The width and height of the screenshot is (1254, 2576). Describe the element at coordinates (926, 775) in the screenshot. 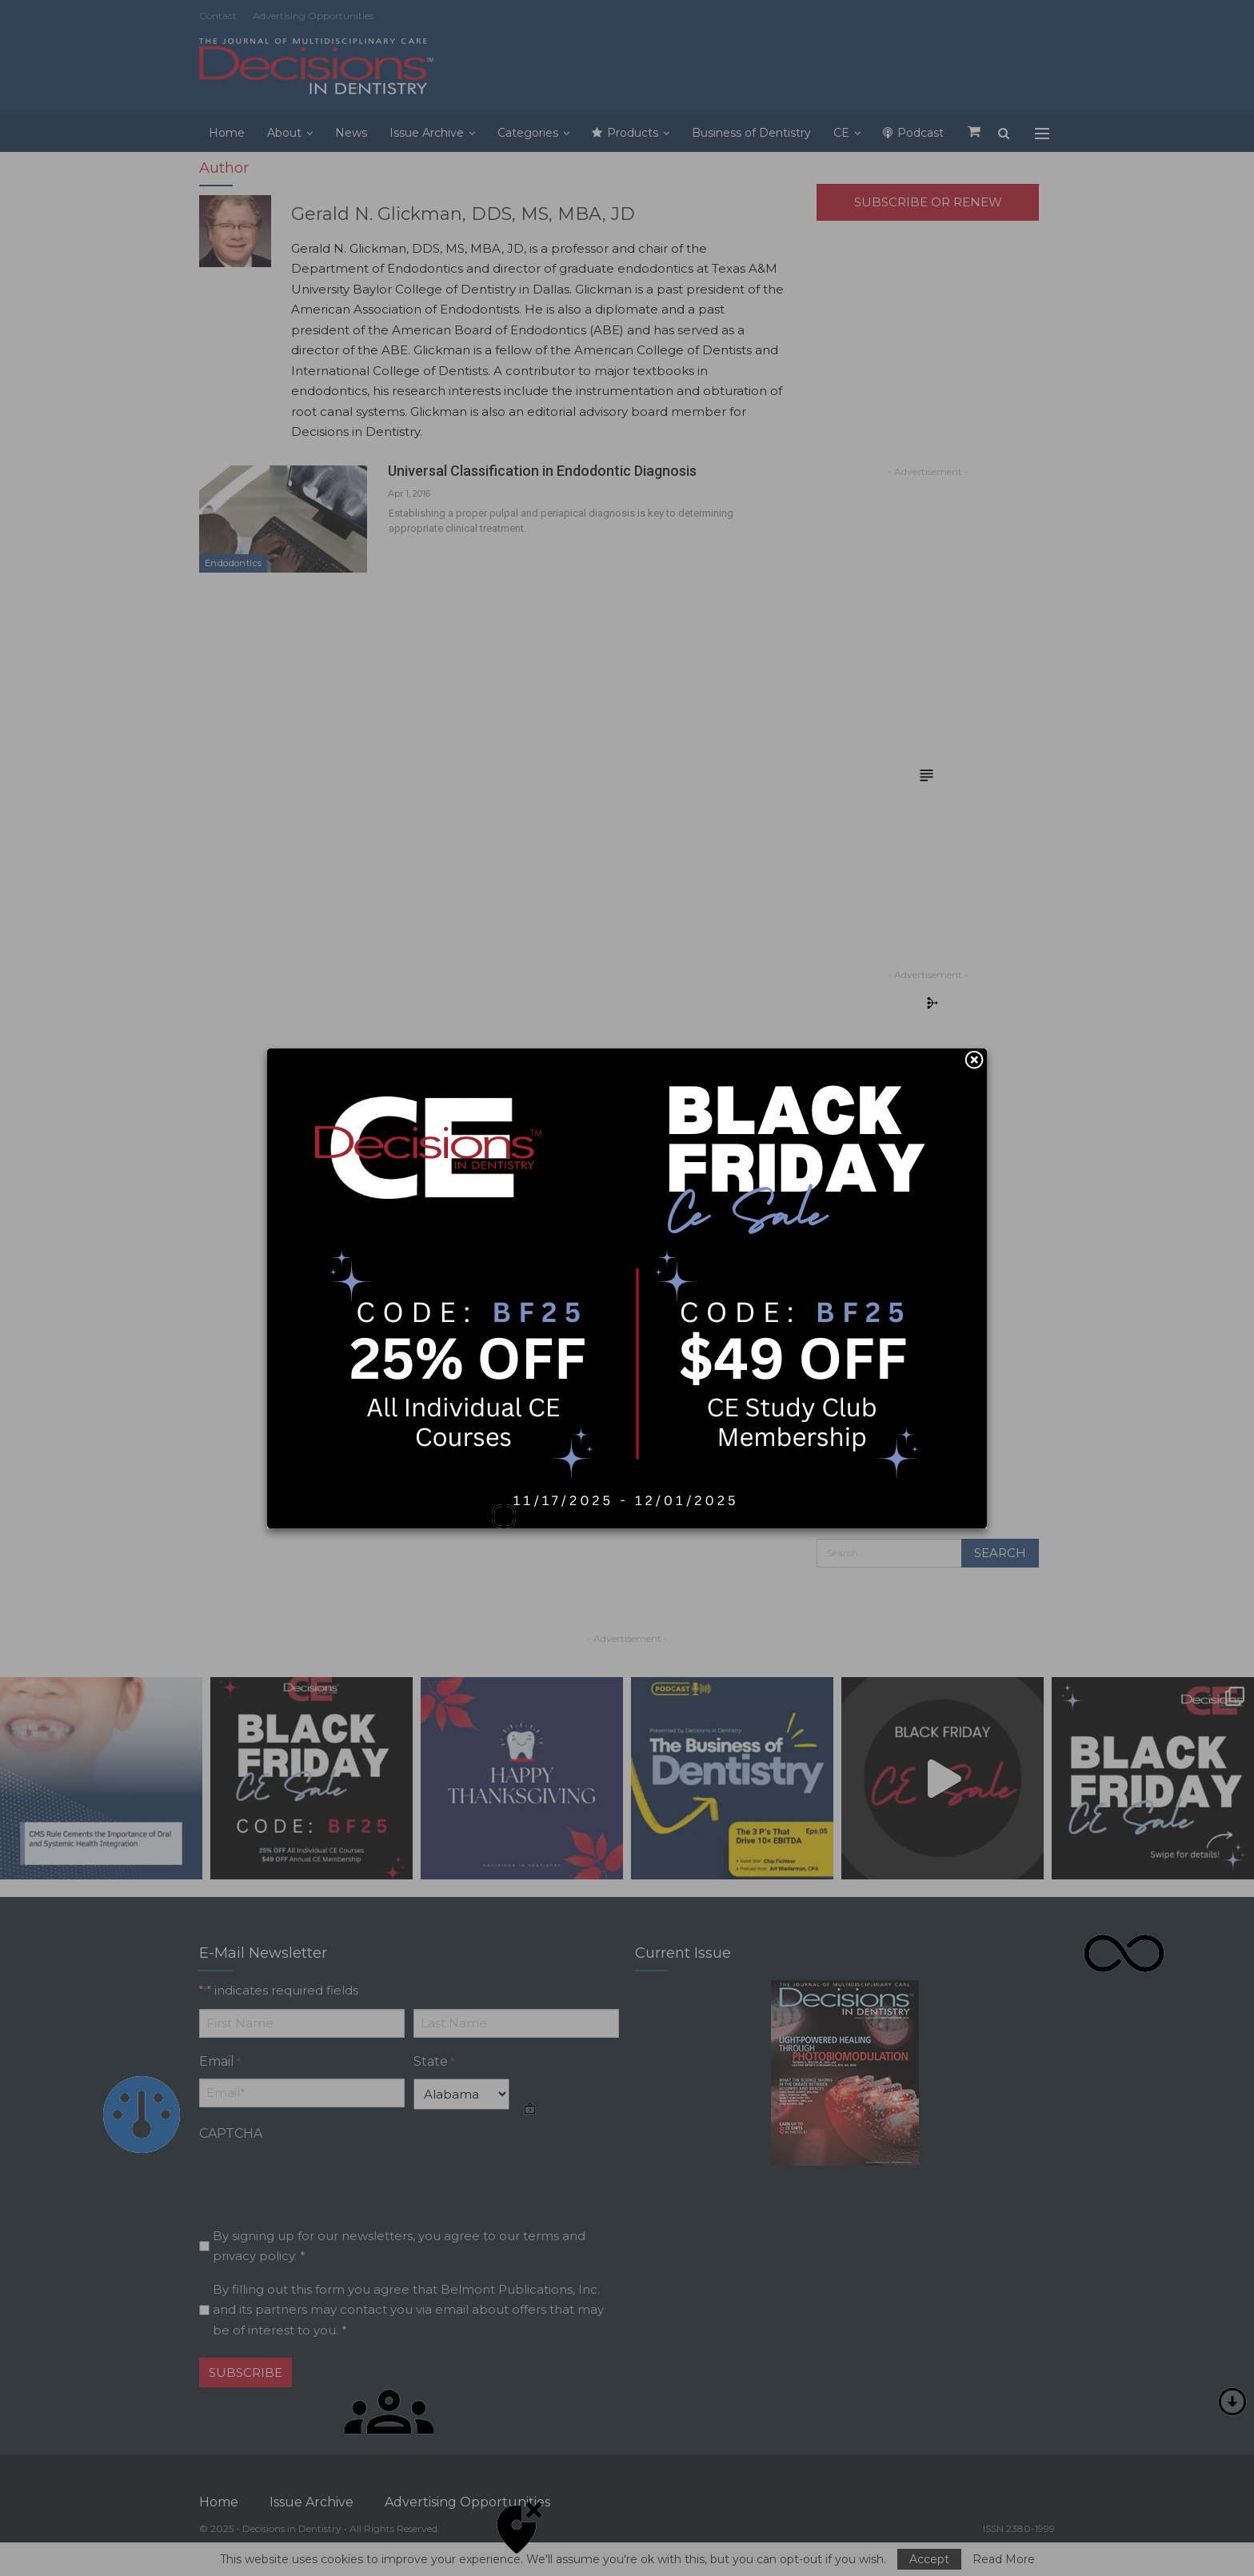

I see `view document subject or content summary` at that location.